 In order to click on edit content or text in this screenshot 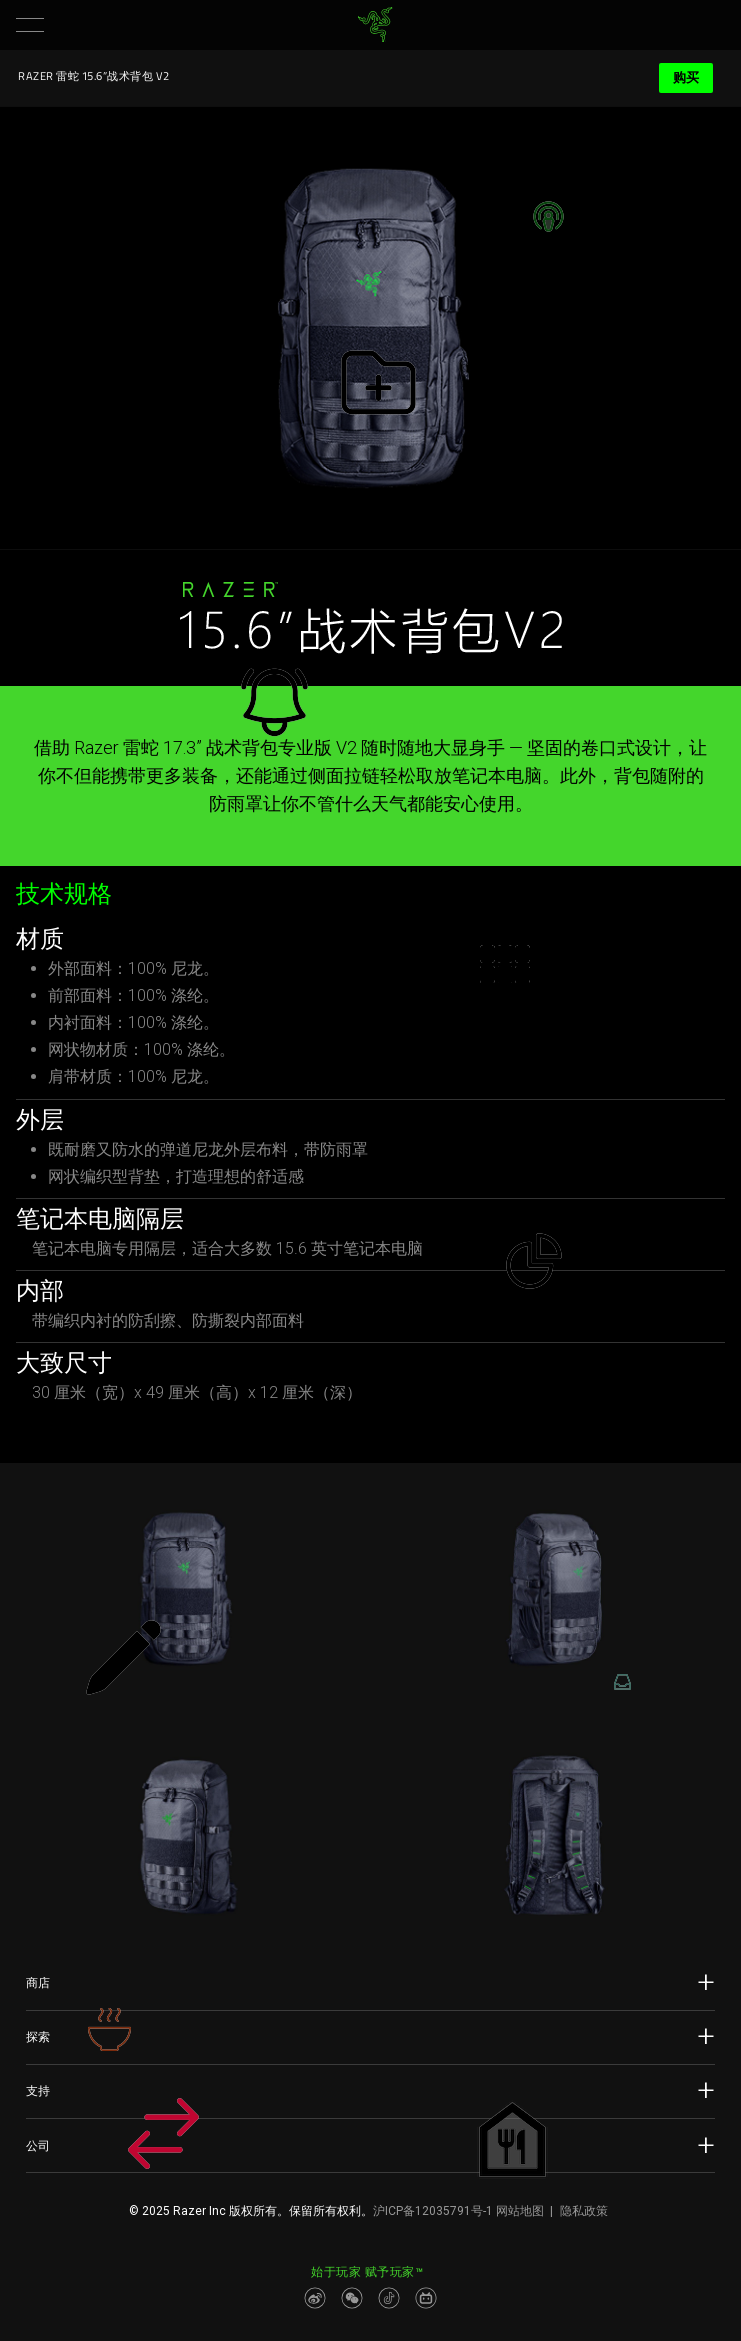, I will do `click(123, 1657)`.